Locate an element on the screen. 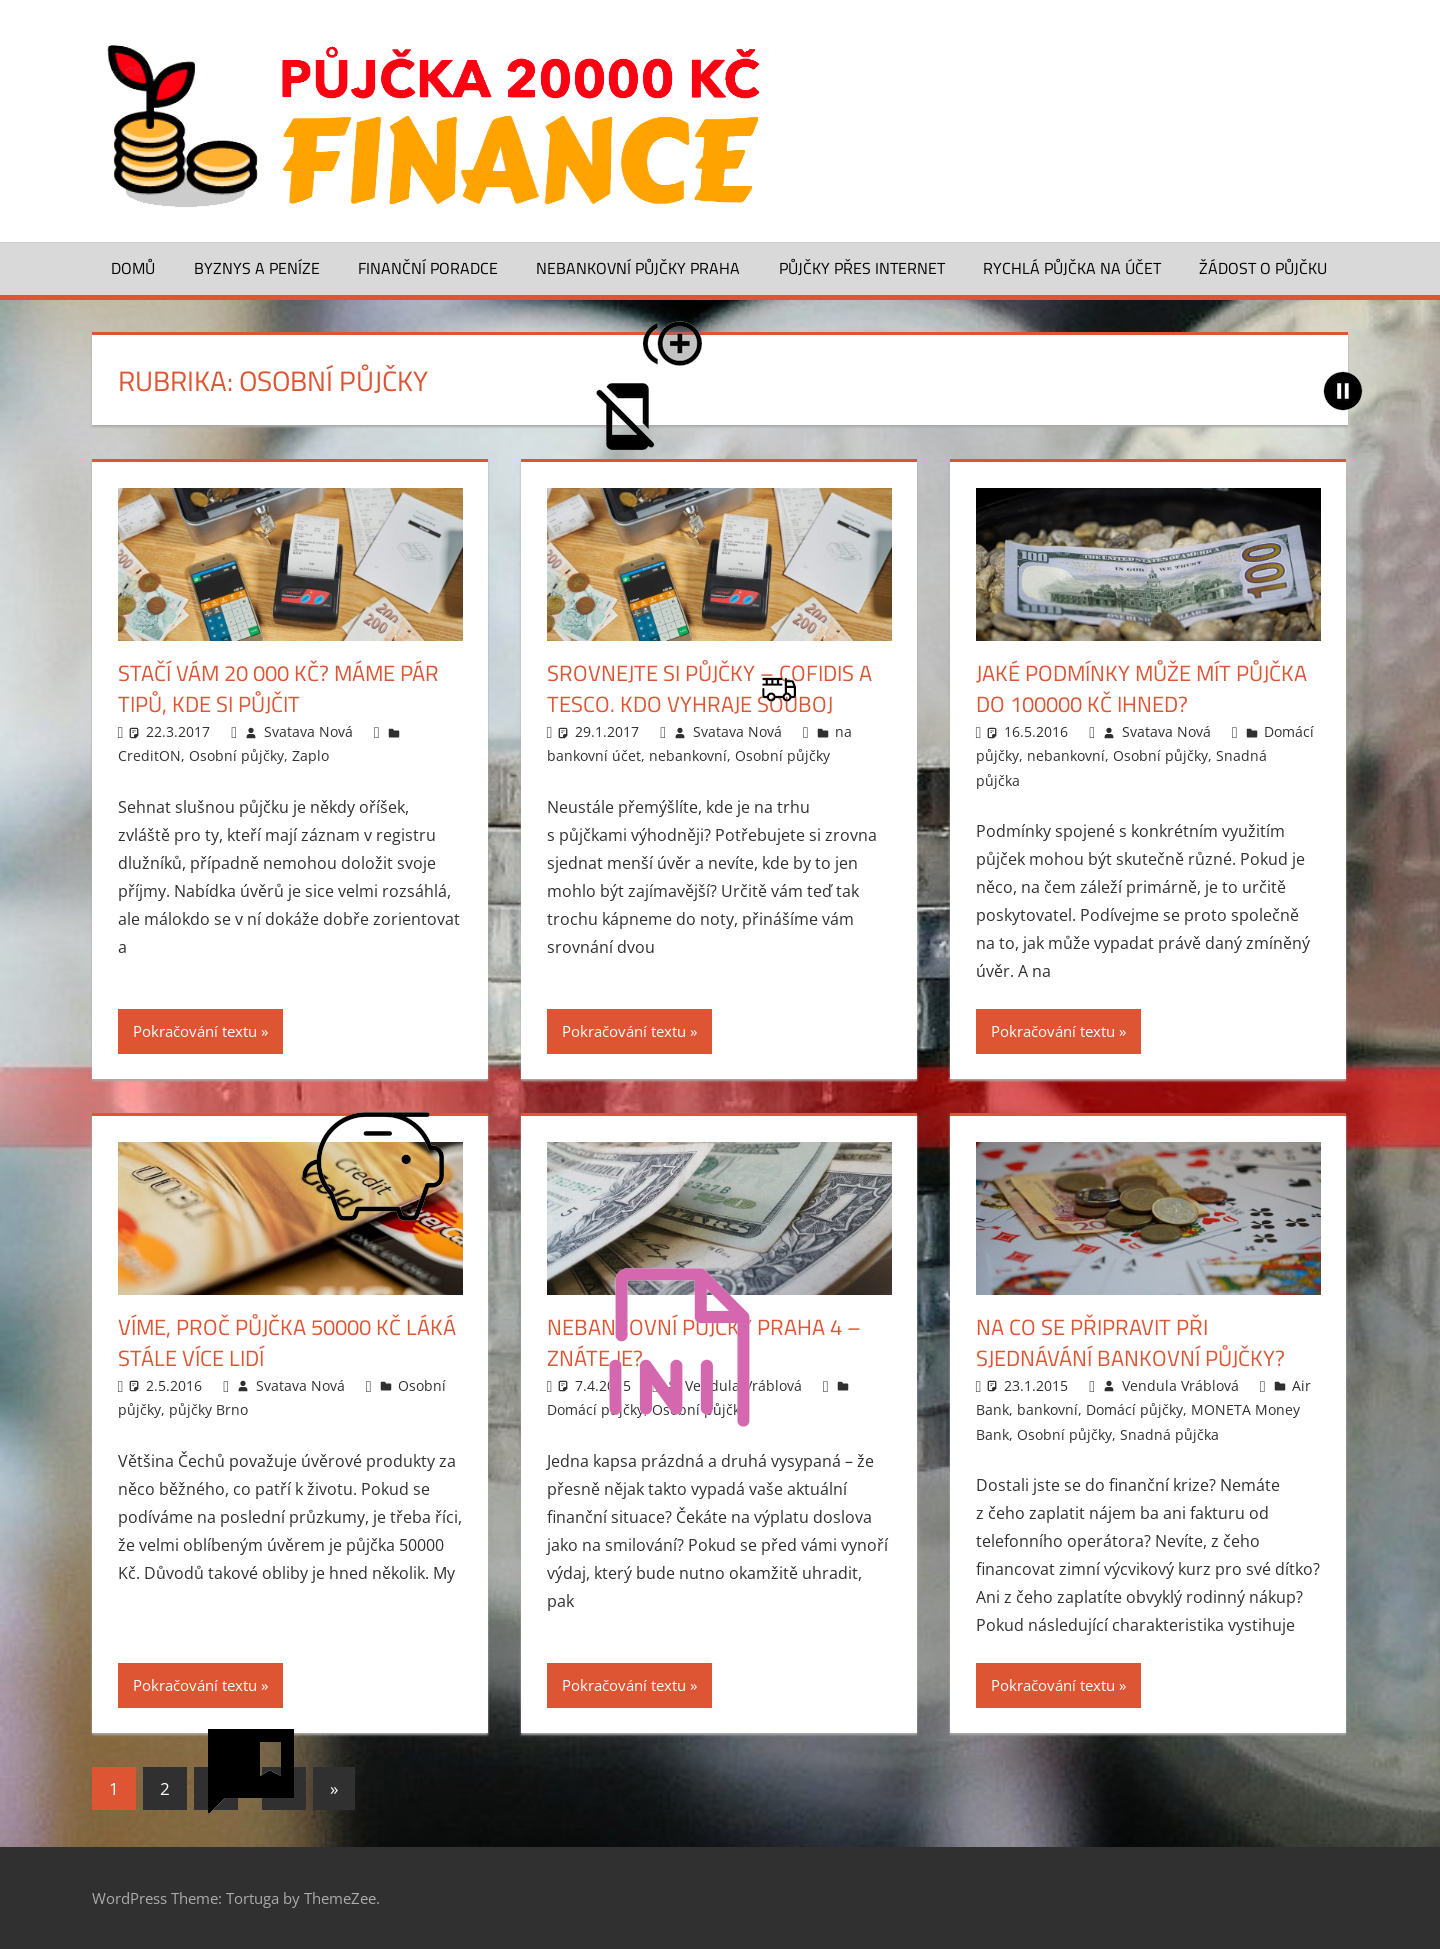 The image size is (1440, 1949). pause media playback is located at coordinates (1343, 391).